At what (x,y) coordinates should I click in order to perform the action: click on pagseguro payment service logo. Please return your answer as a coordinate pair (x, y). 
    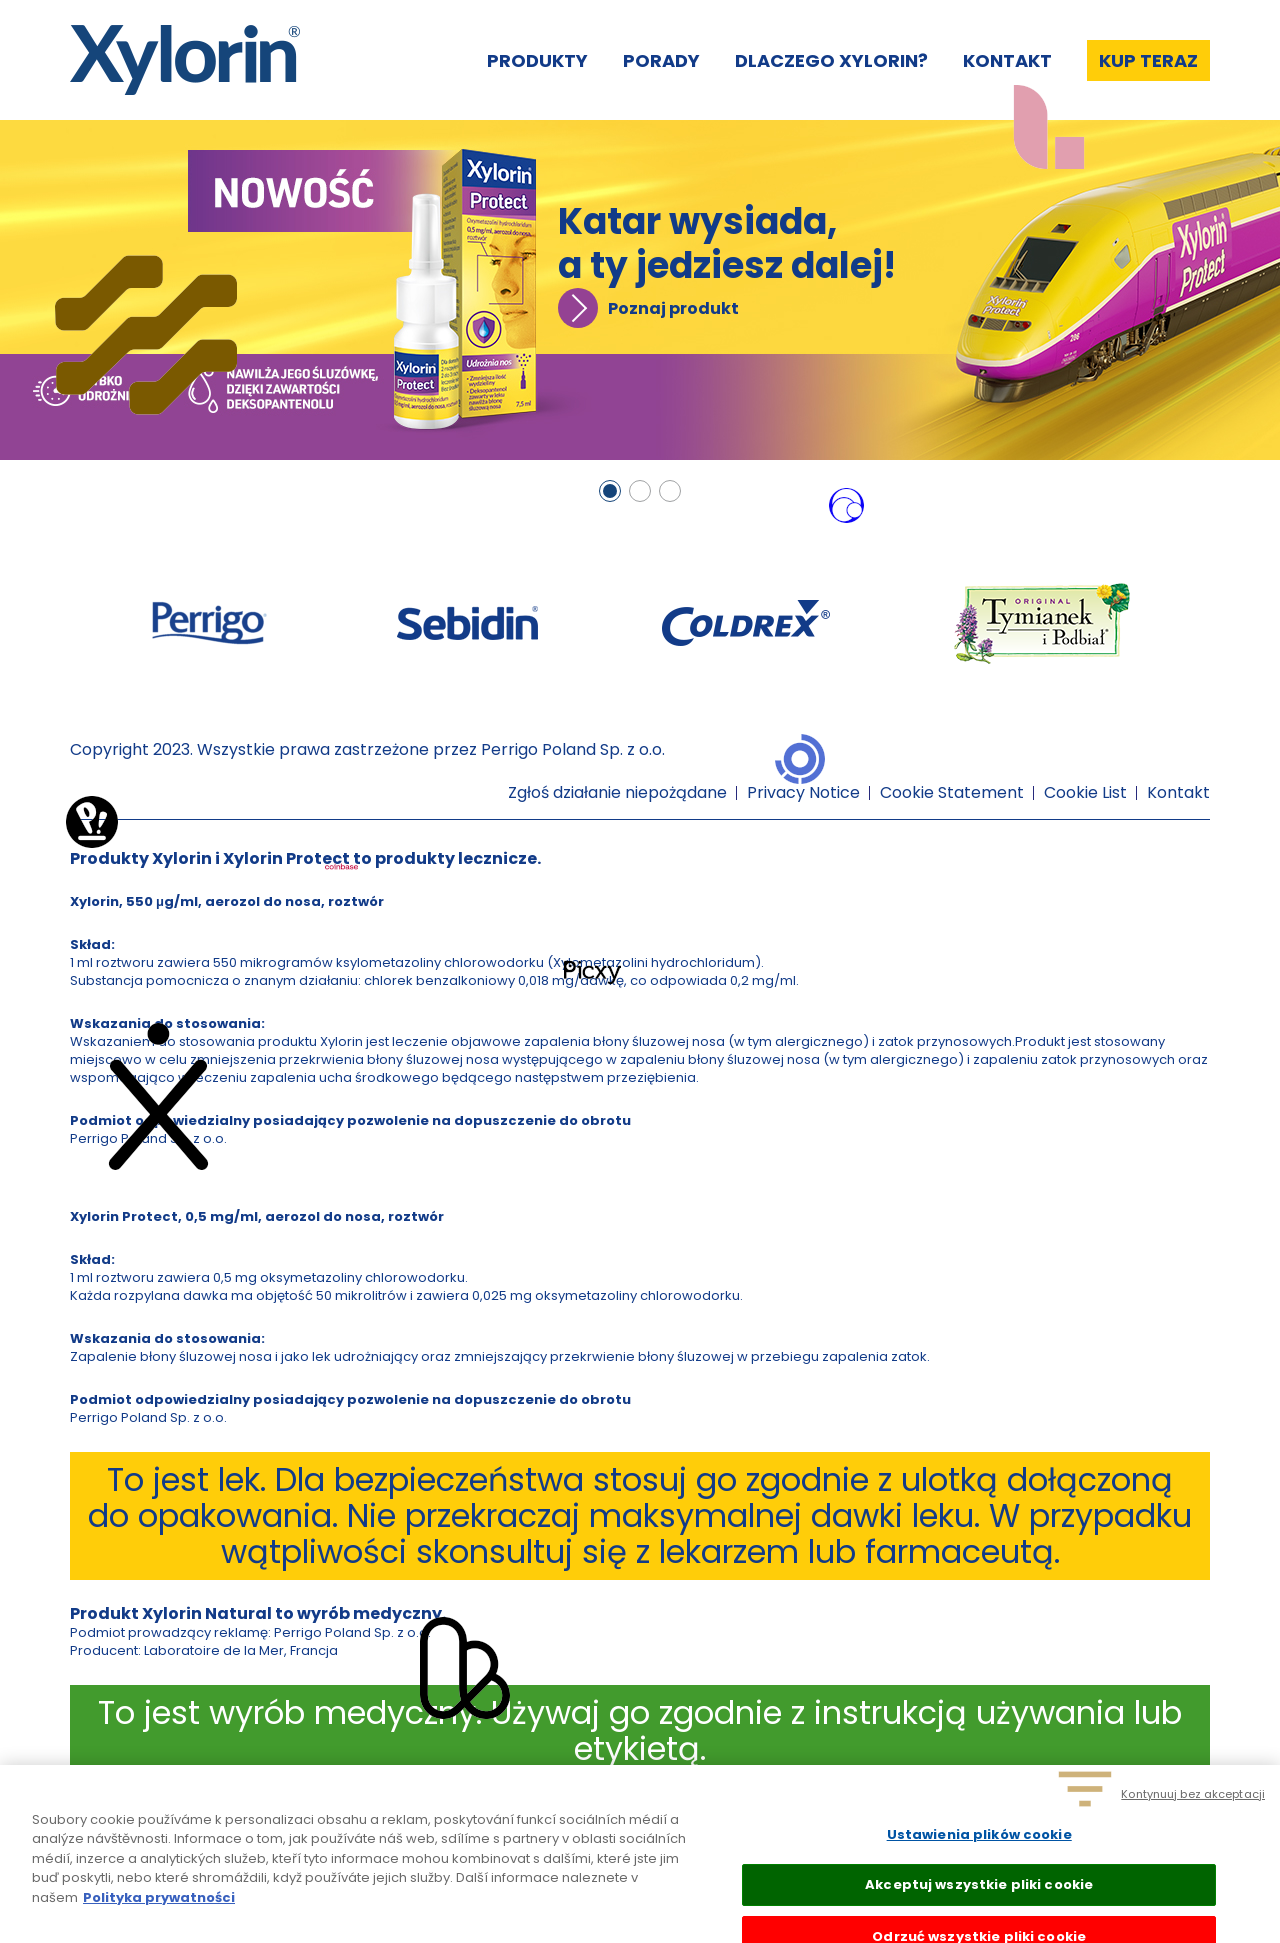
    Looking at the image, I should click on (846, 505).